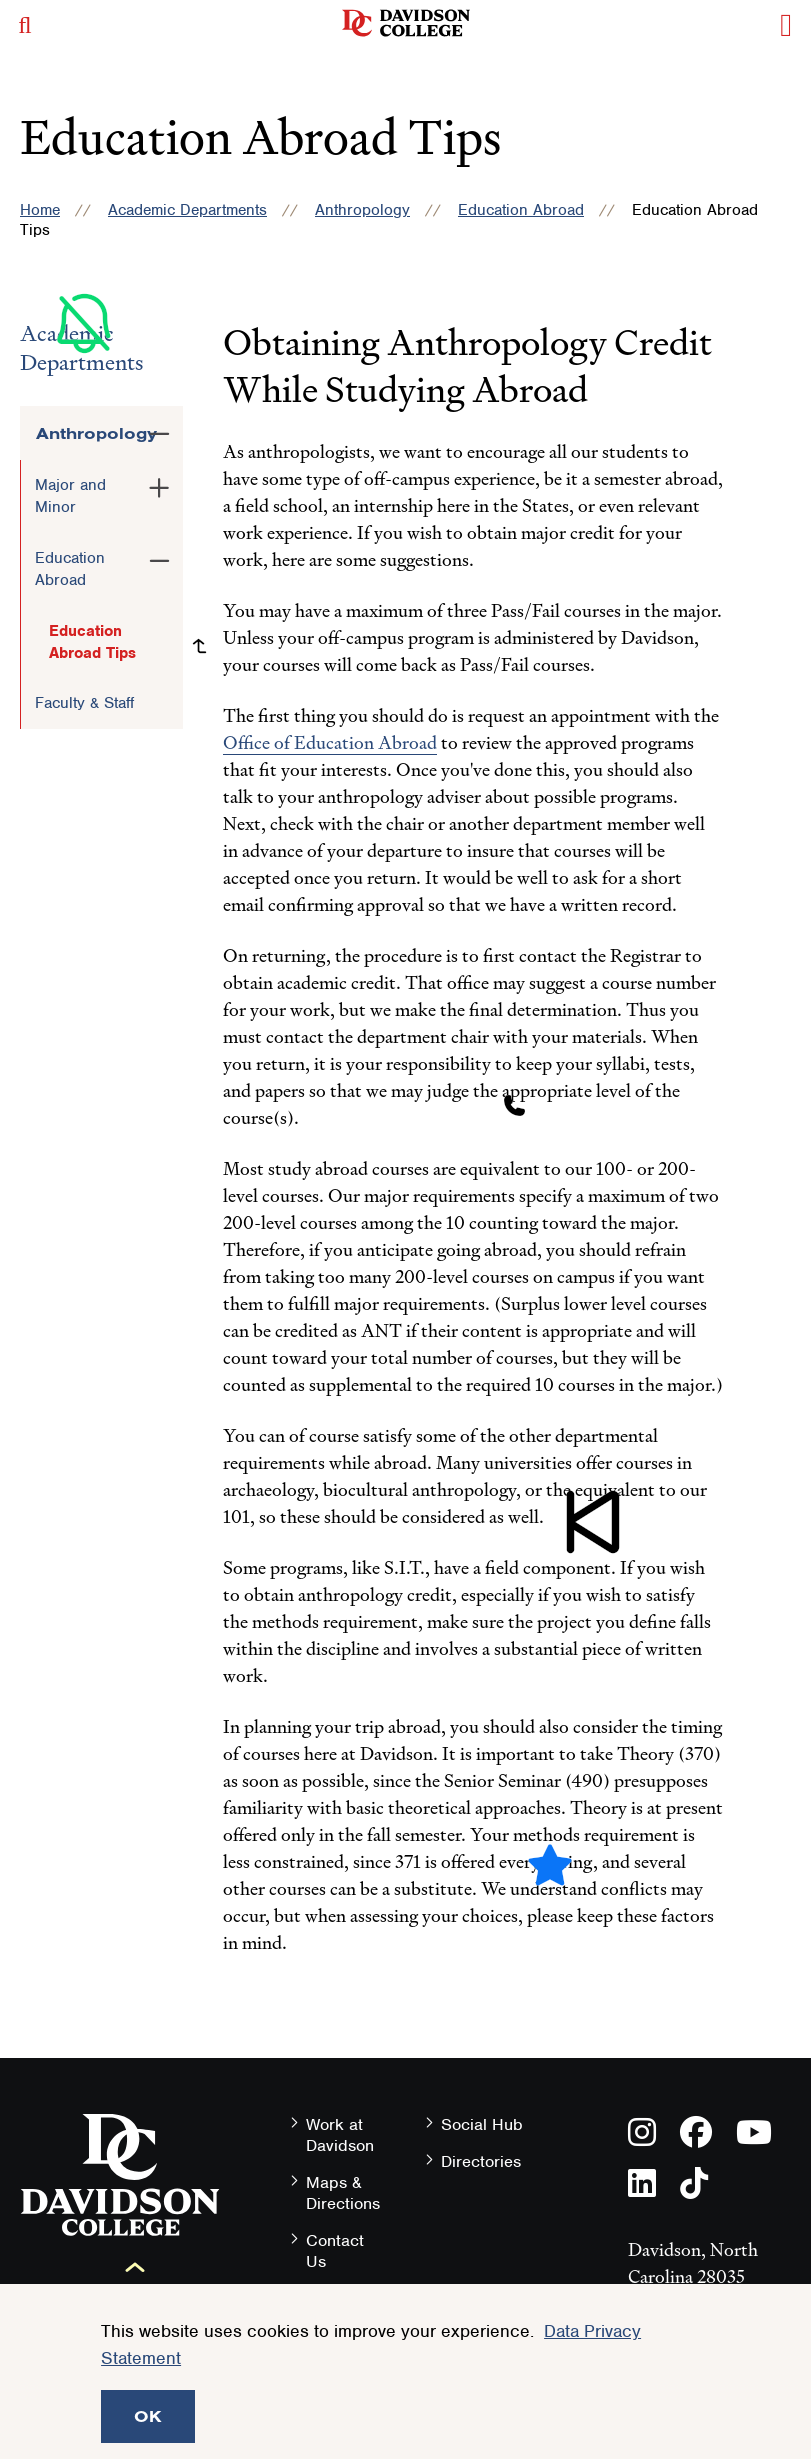  What do you see at coordinates (199, 646) in the screenshot?
I see `go back and up in navigation hierarchy` at bounding box center [199, 646].